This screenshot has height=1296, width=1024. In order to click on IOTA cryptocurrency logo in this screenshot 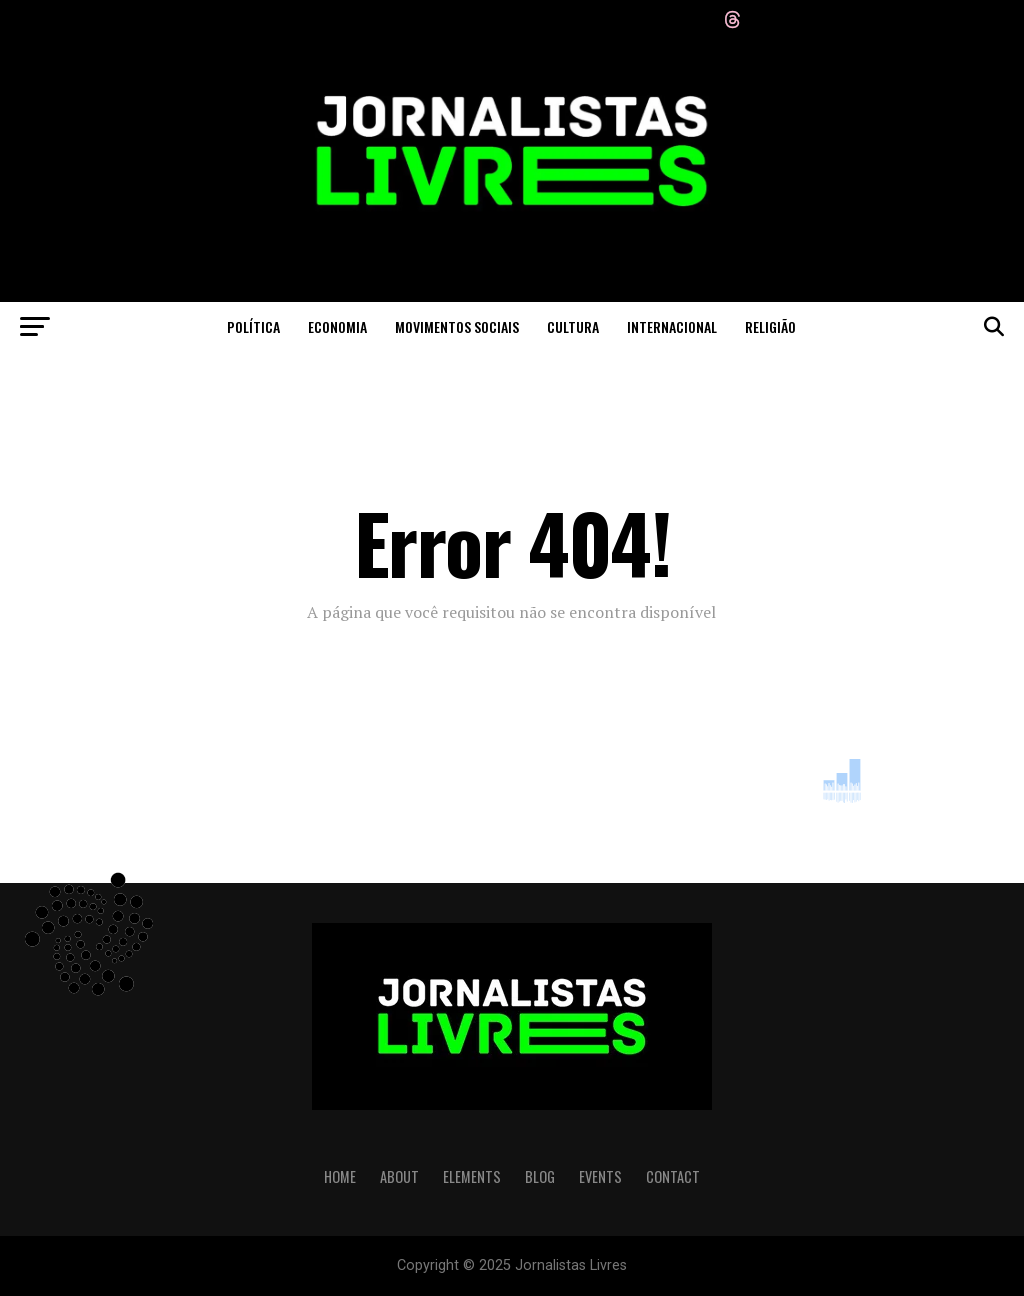, I will do `click(89, 934)`.